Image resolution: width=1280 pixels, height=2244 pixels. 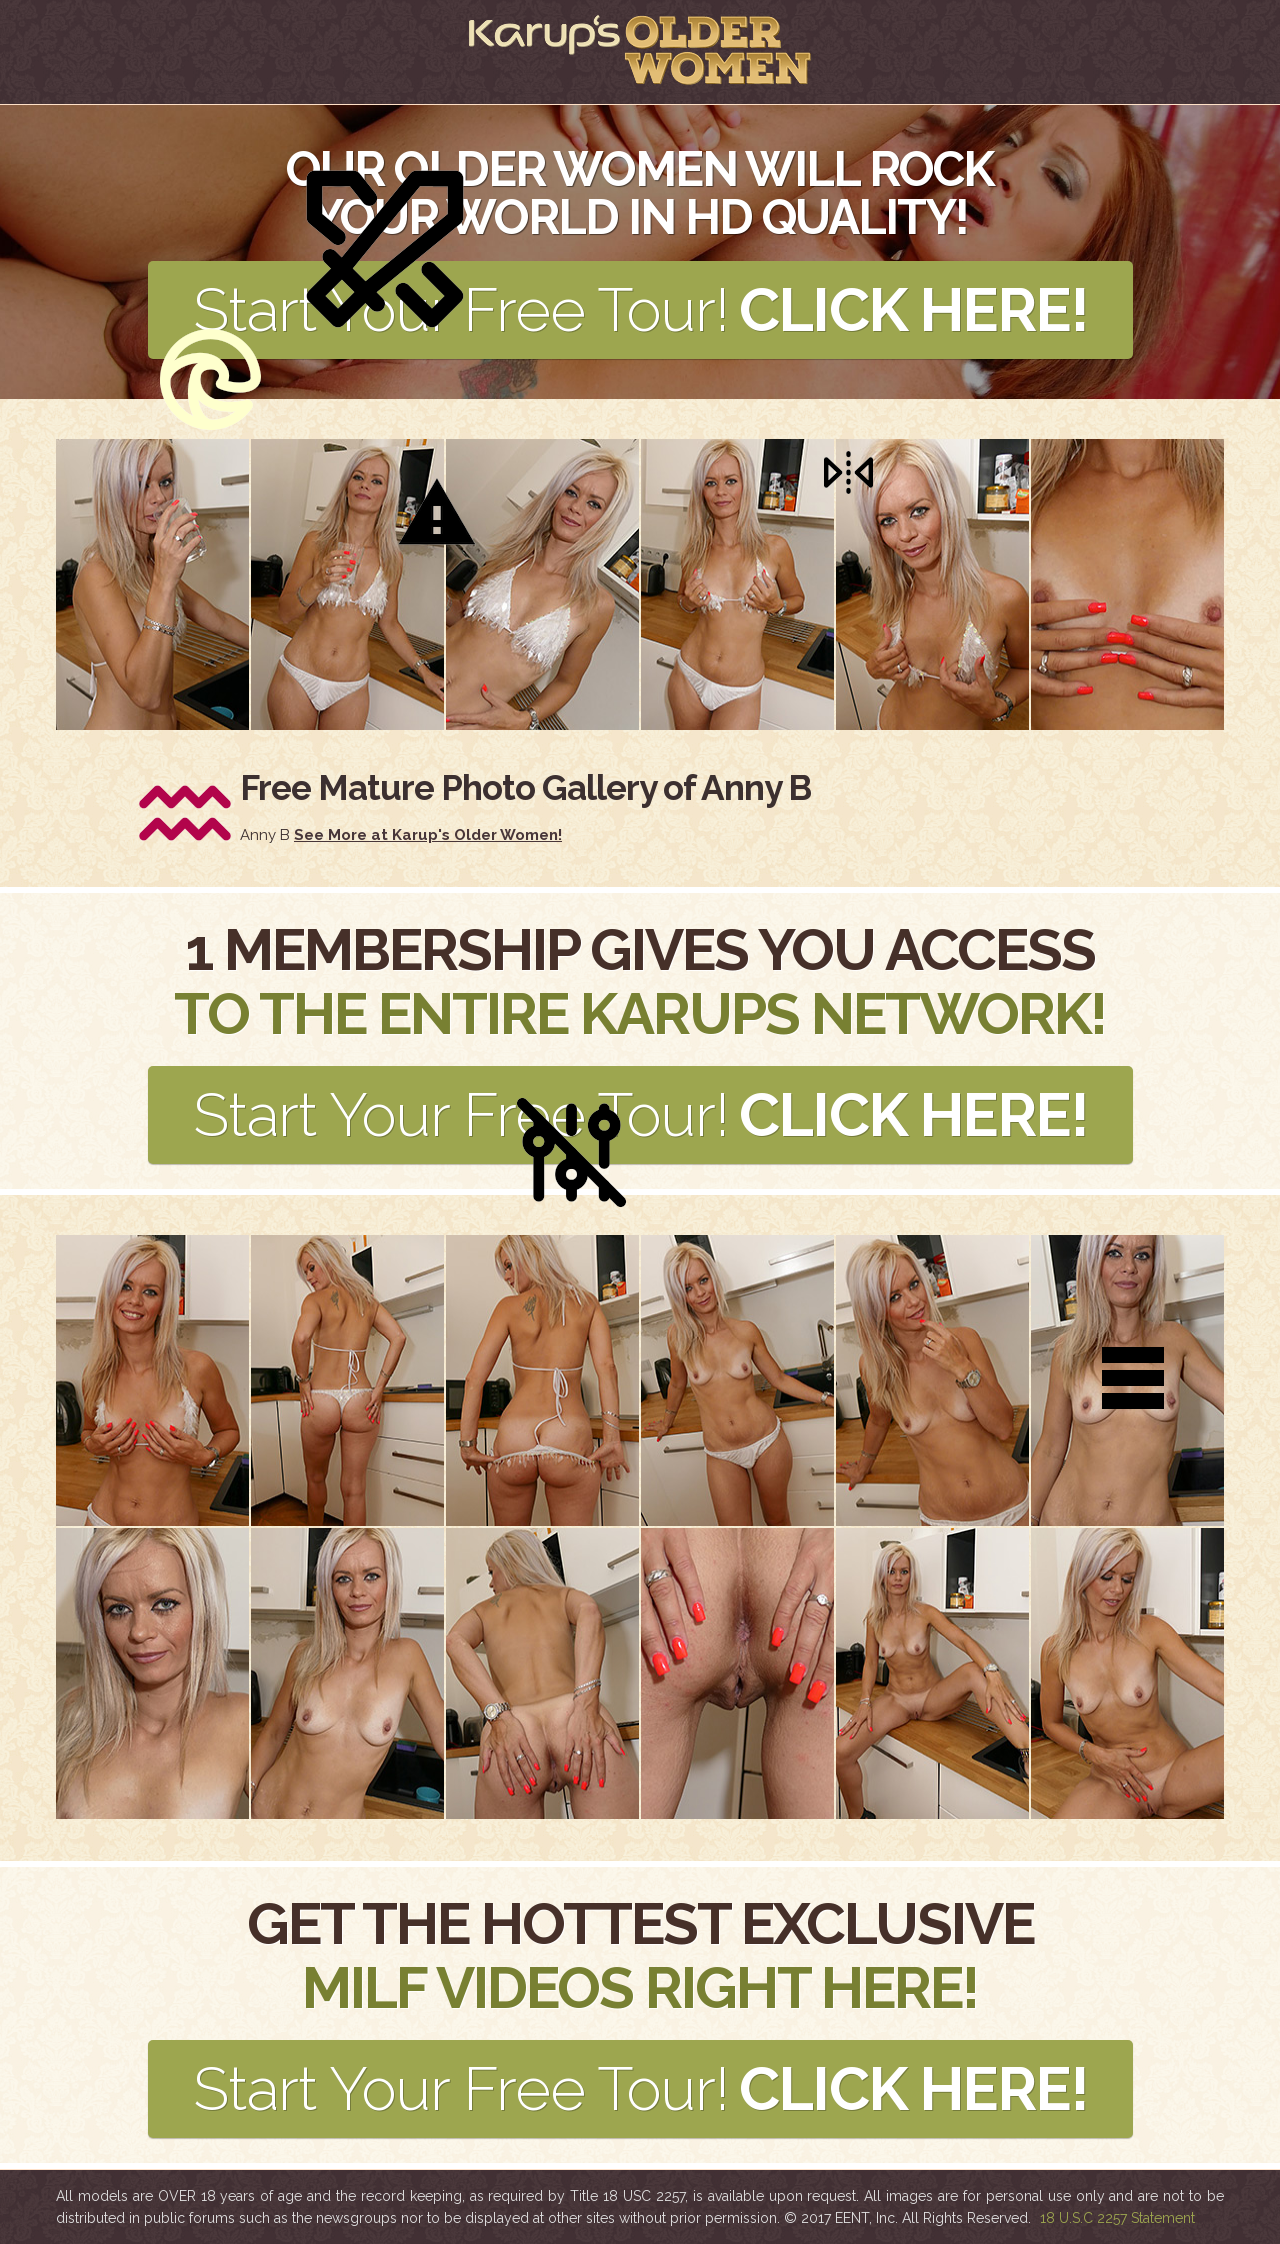 I want to click on open microsoft edge browser, so click(x=210, y=379).